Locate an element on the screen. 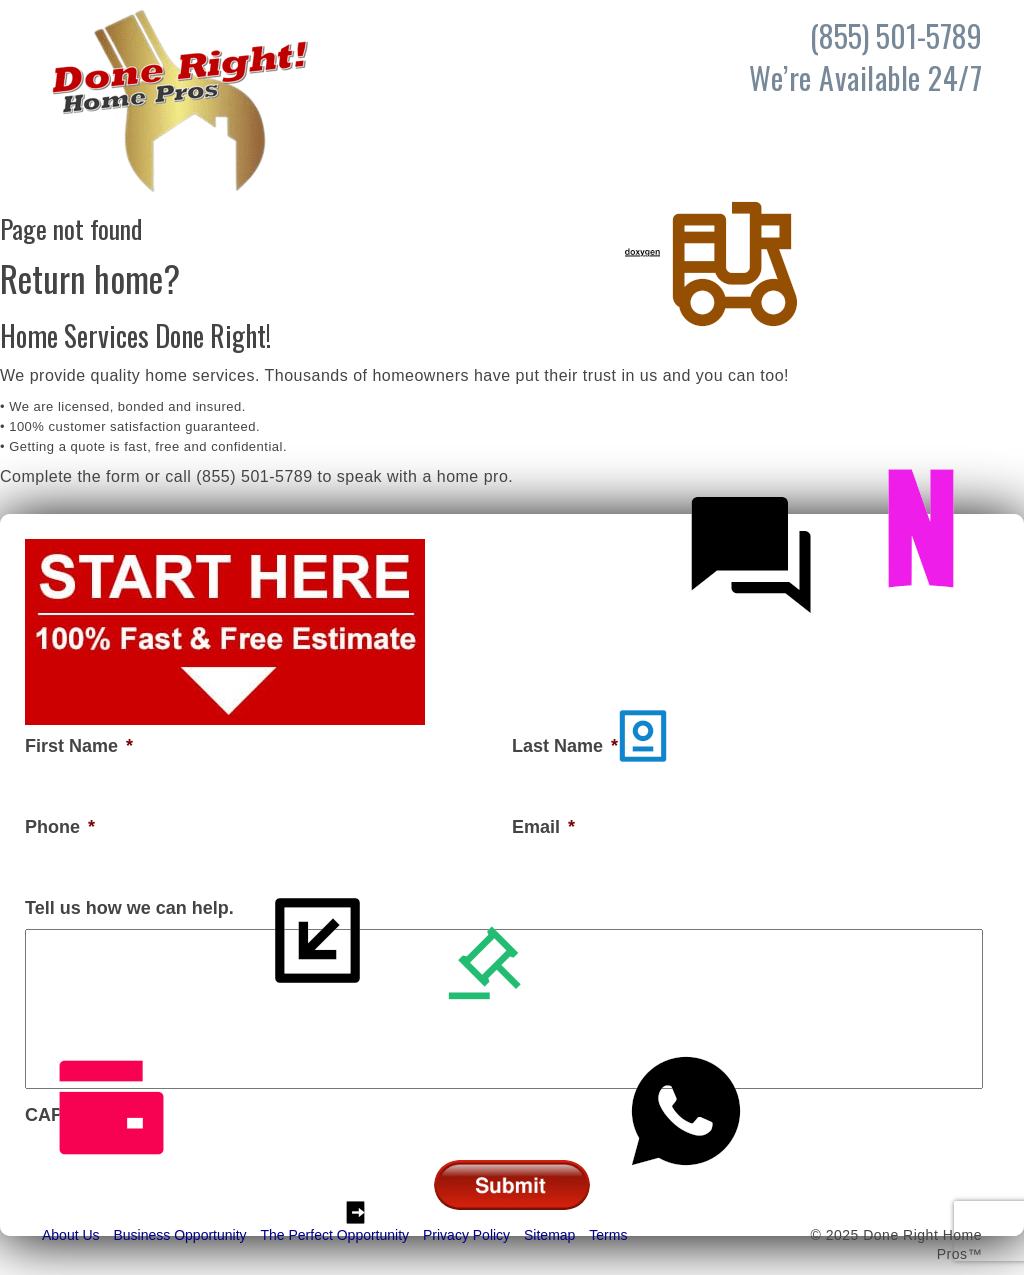 Image resolution: width=1024 pixels, height=1275 pixels. order food delivery is located at coordinates (732, 267).